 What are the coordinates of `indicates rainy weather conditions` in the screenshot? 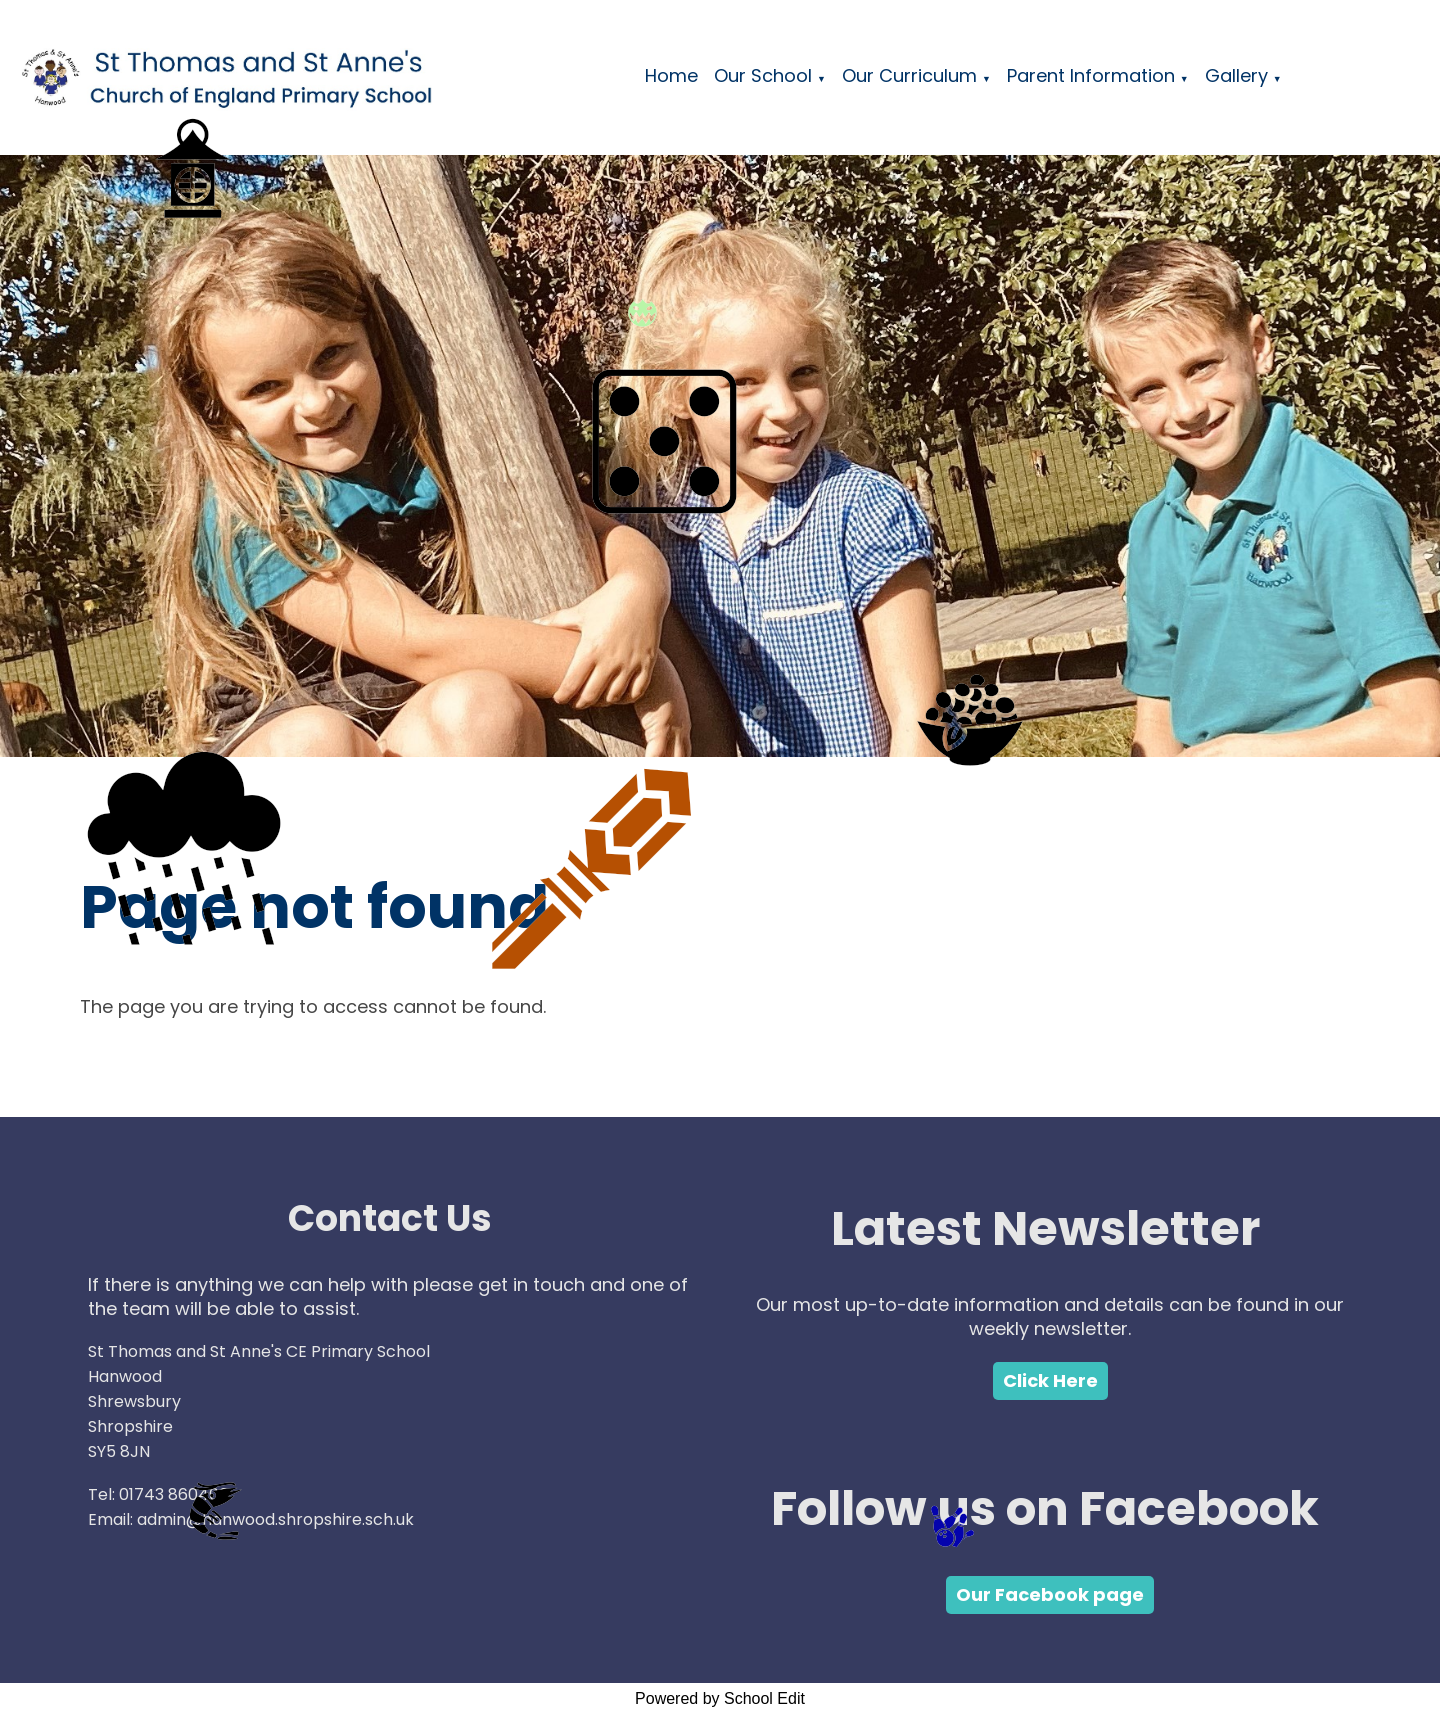 It's located at (184, 848).